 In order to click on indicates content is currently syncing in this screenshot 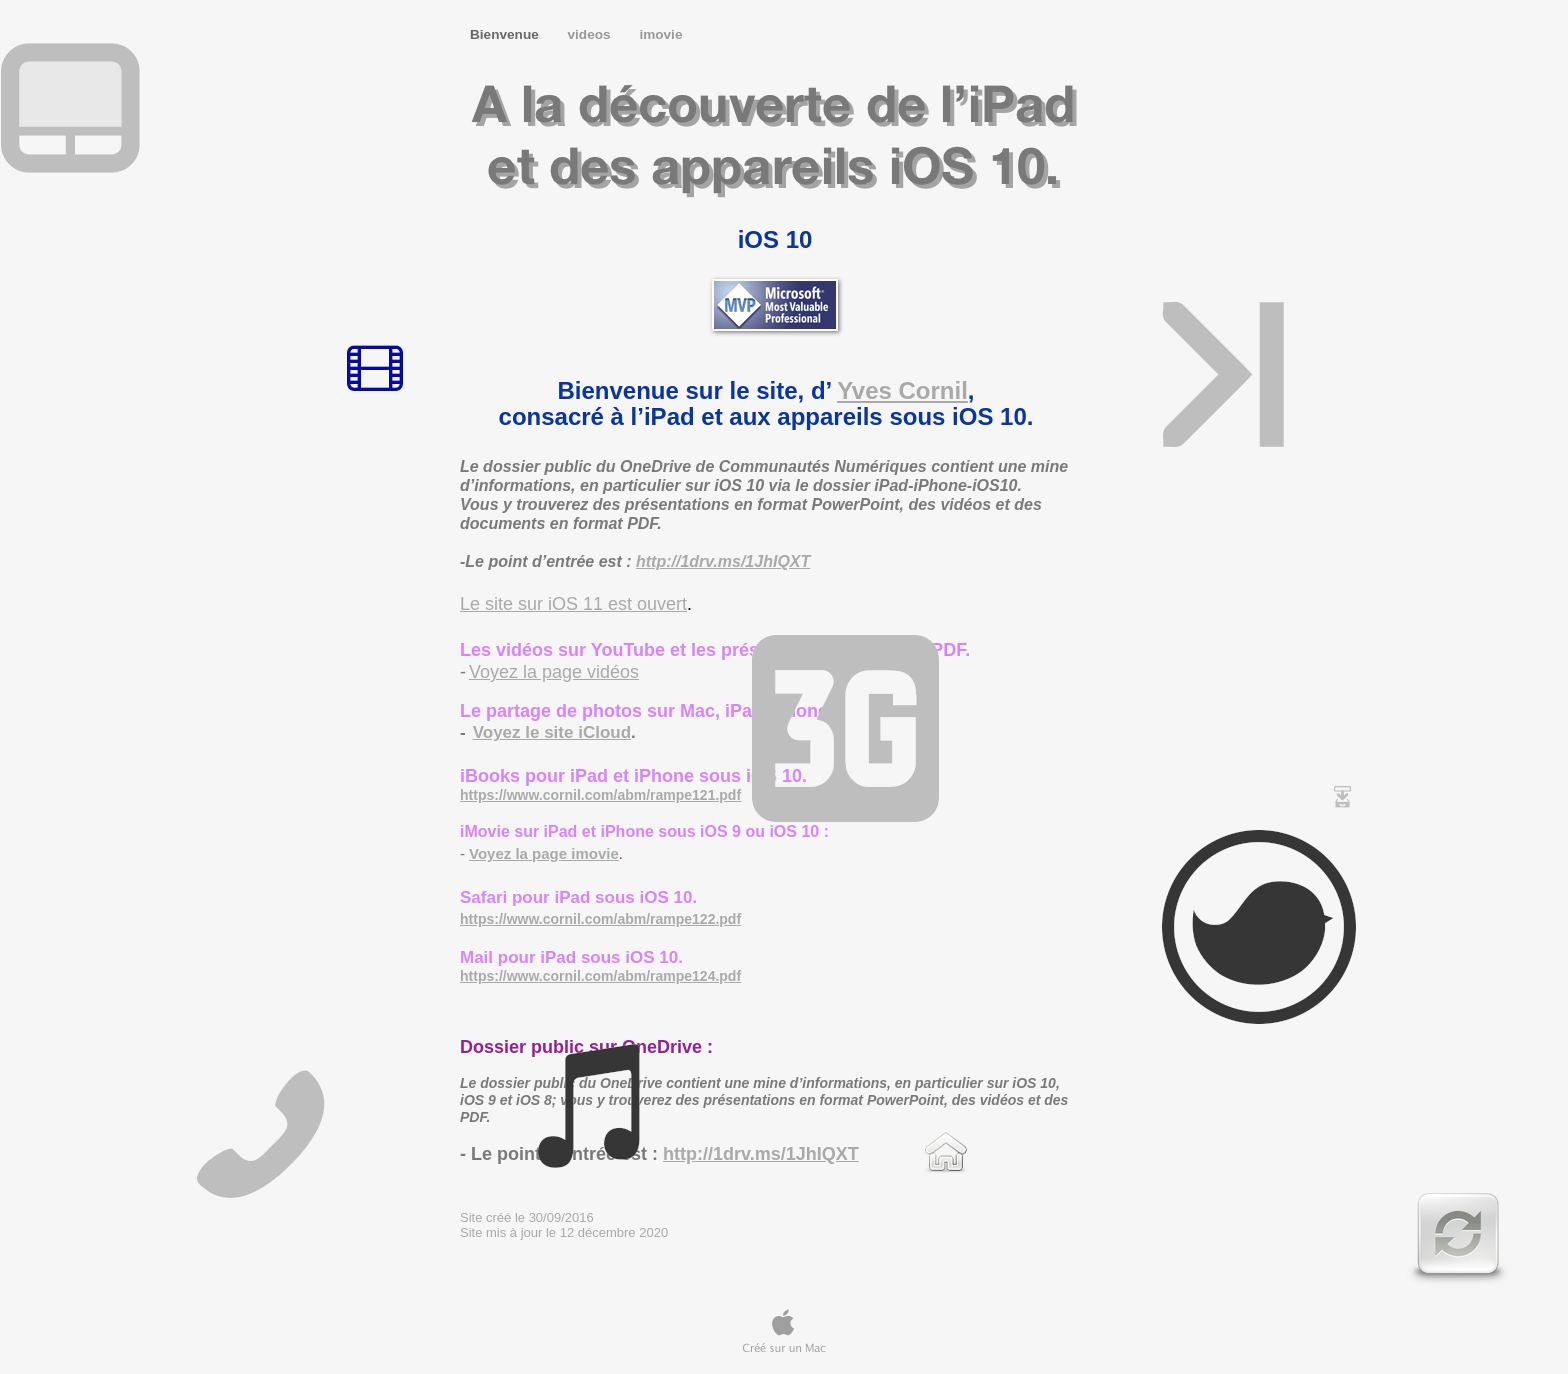, I will do `click(1459, 1238)`.